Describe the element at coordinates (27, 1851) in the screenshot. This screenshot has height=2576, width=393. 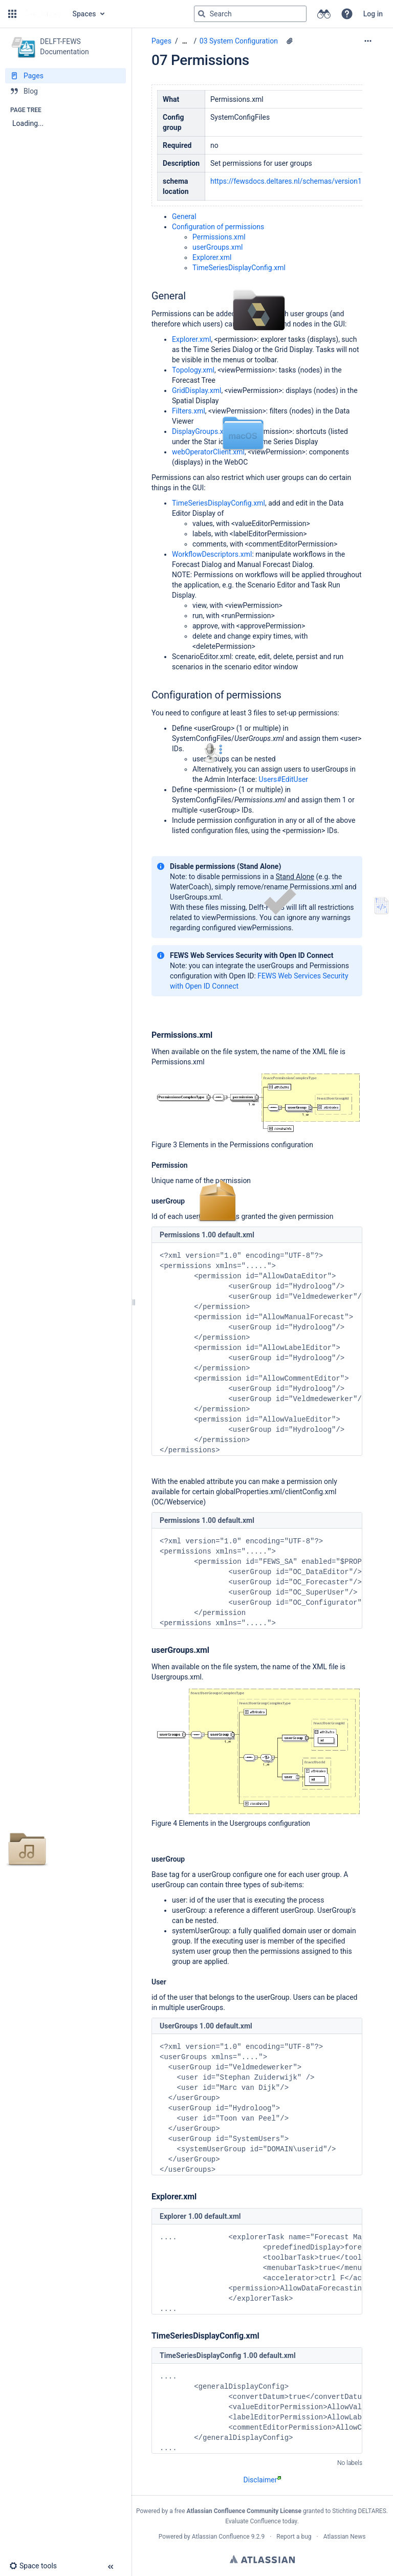
I see `open your music folder` at that location.